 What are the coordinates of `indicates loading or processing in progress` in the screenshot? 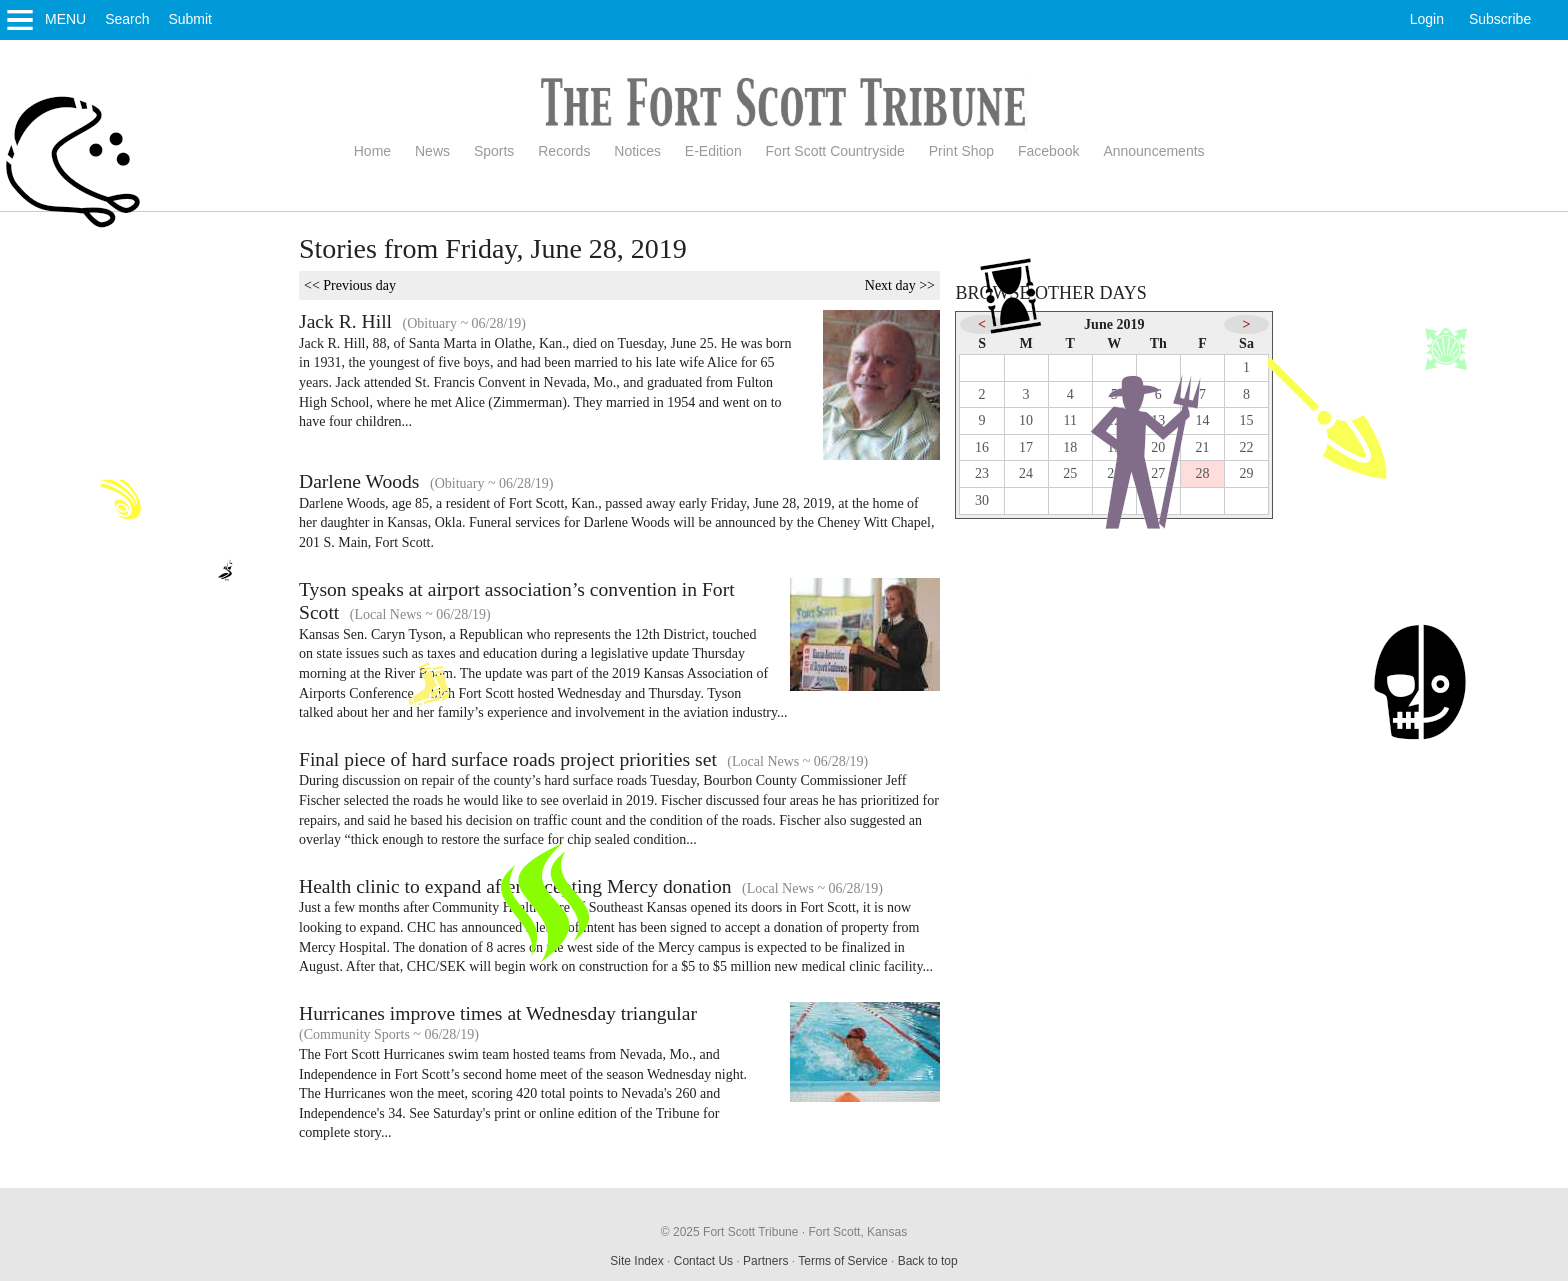 It's located at (120, 499).